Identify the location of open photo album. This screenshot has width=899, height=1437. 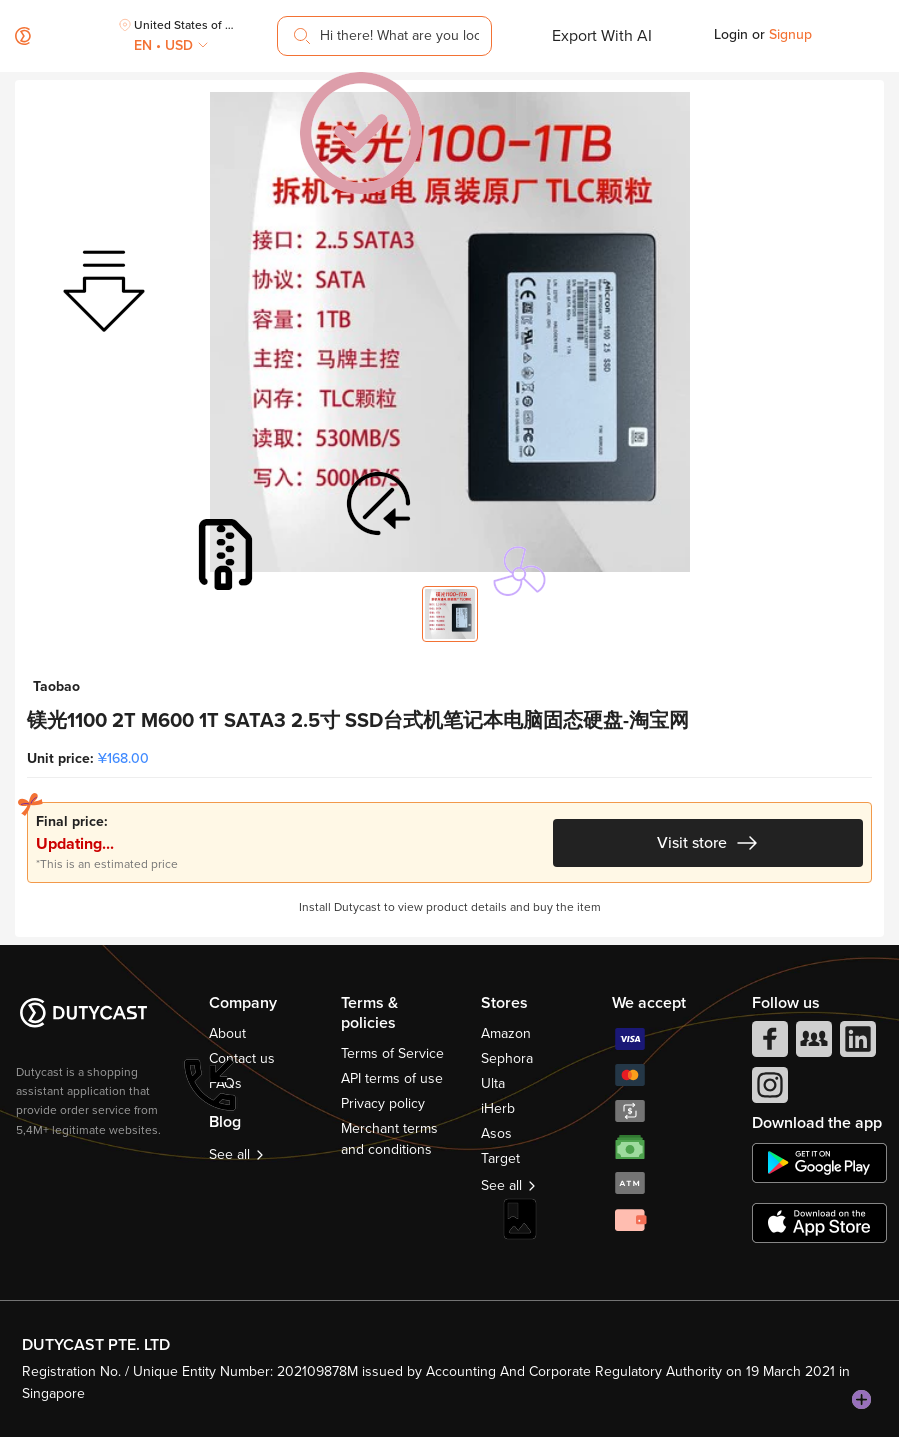
(520, 1219).